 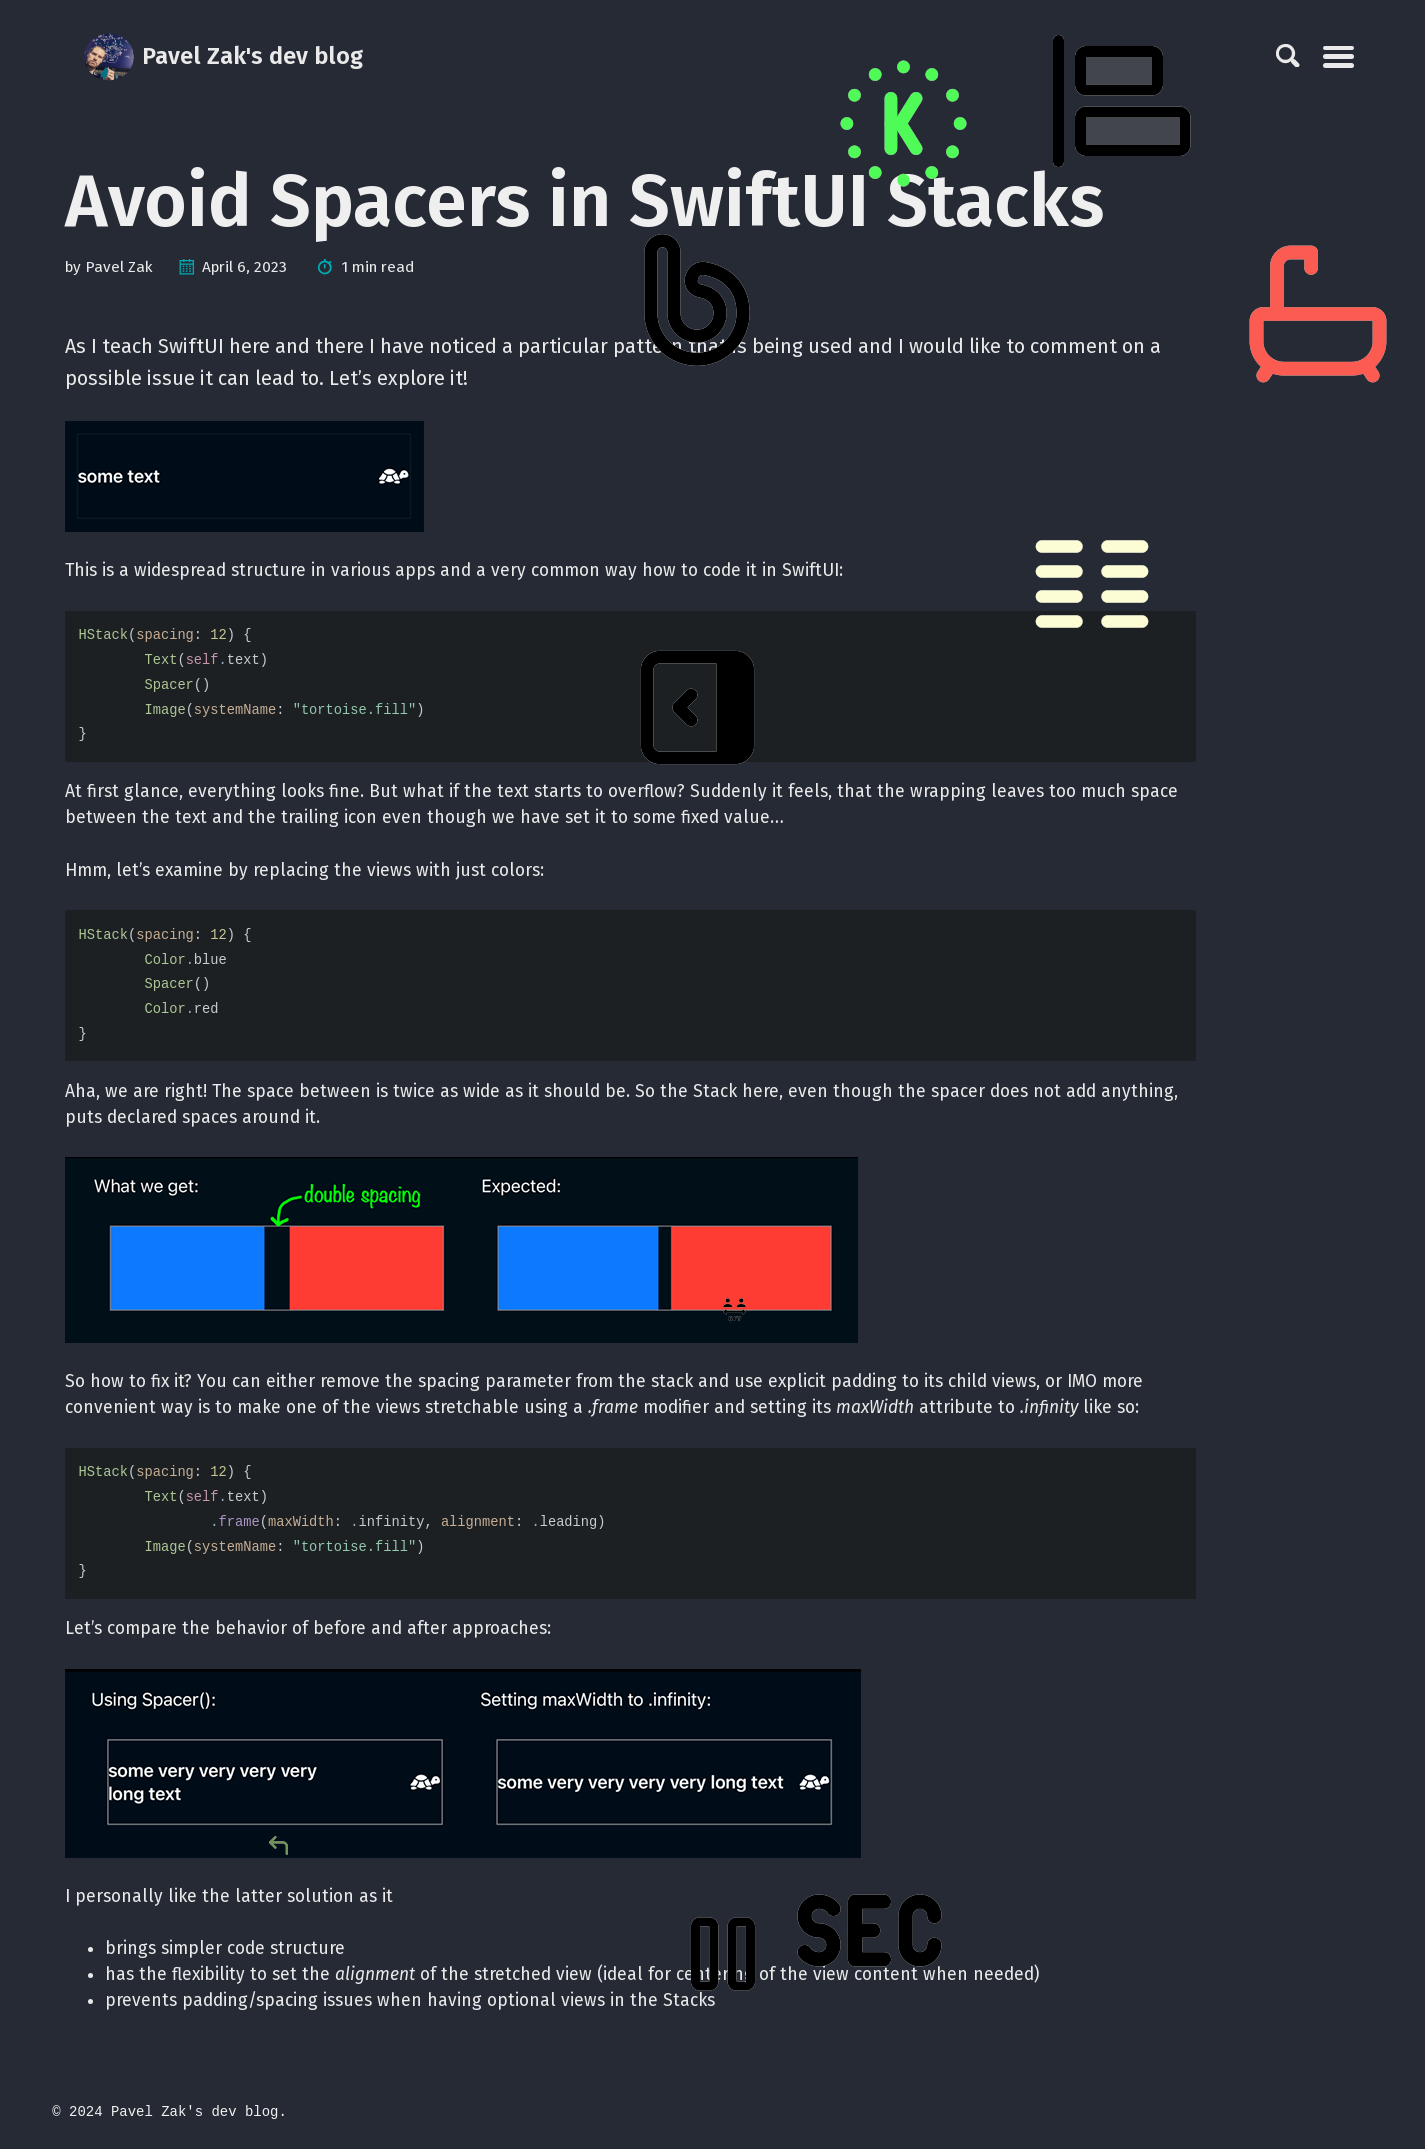 I want to click on bebo social network logo, so click(x=697, y=300).